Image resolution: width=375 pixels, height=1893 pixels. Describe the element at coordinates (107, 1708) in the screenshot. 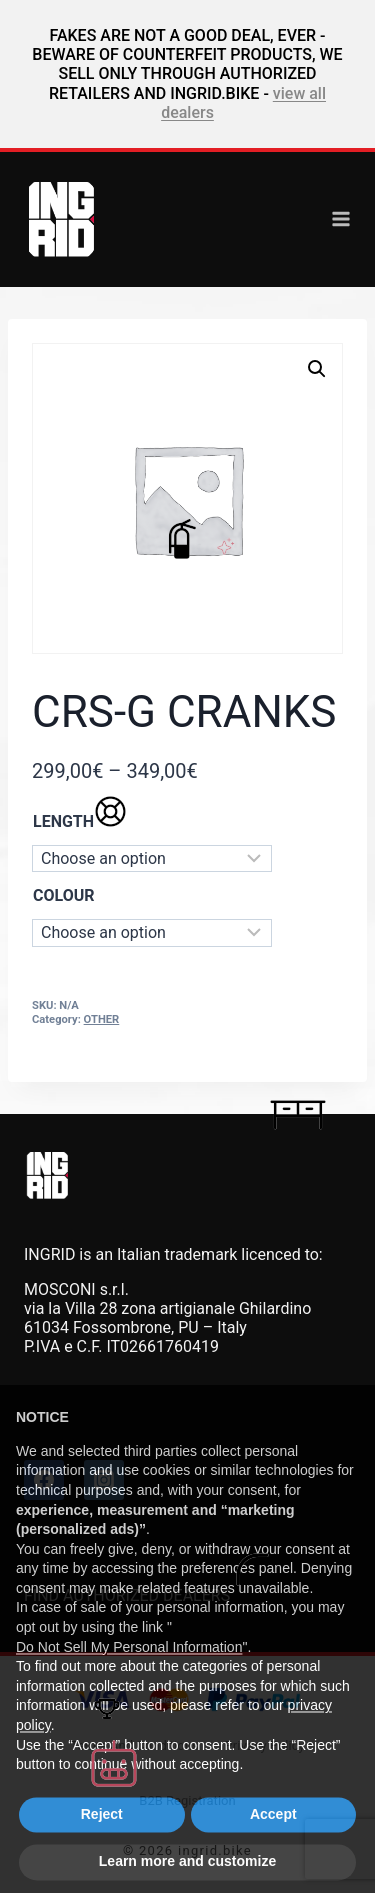

I see `view achievements or awards` at that location.